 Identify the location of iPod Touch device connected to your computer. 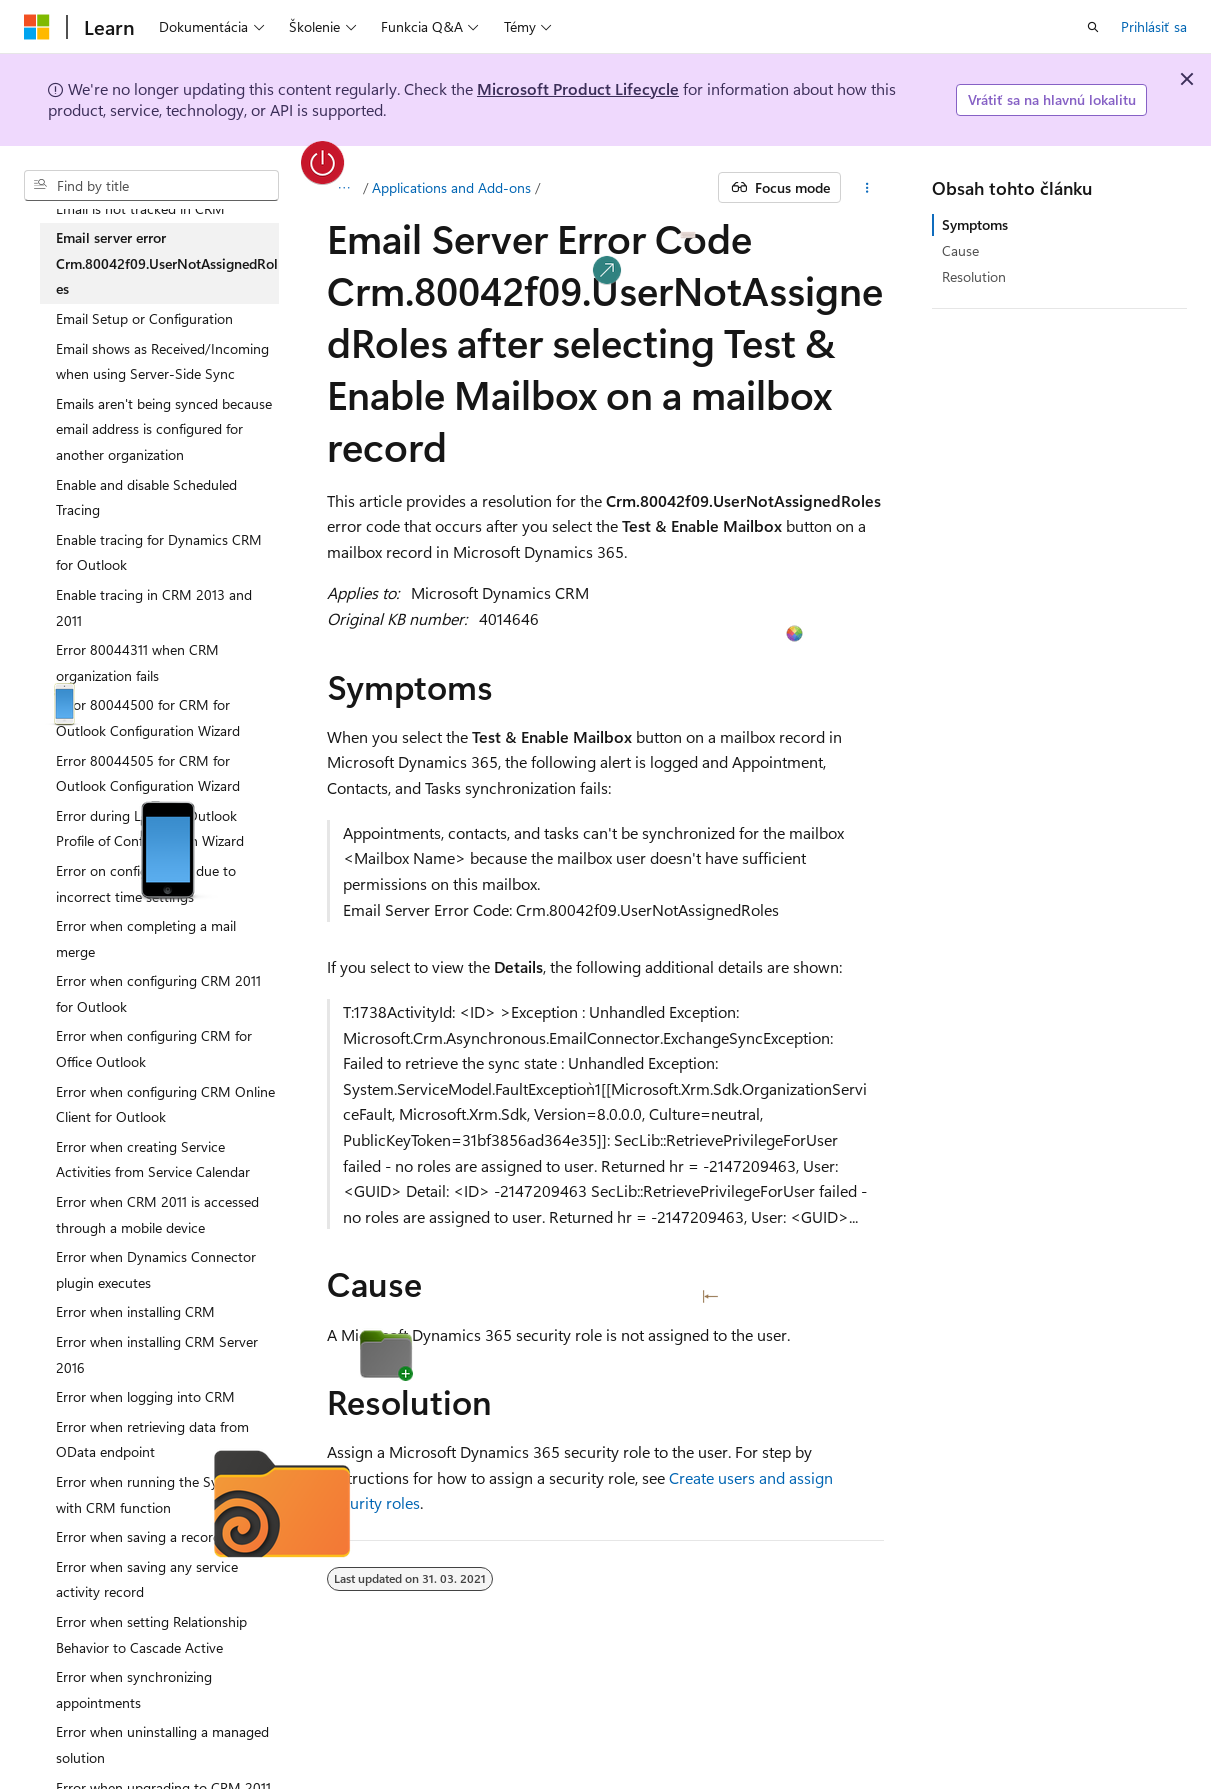
(64, 704).